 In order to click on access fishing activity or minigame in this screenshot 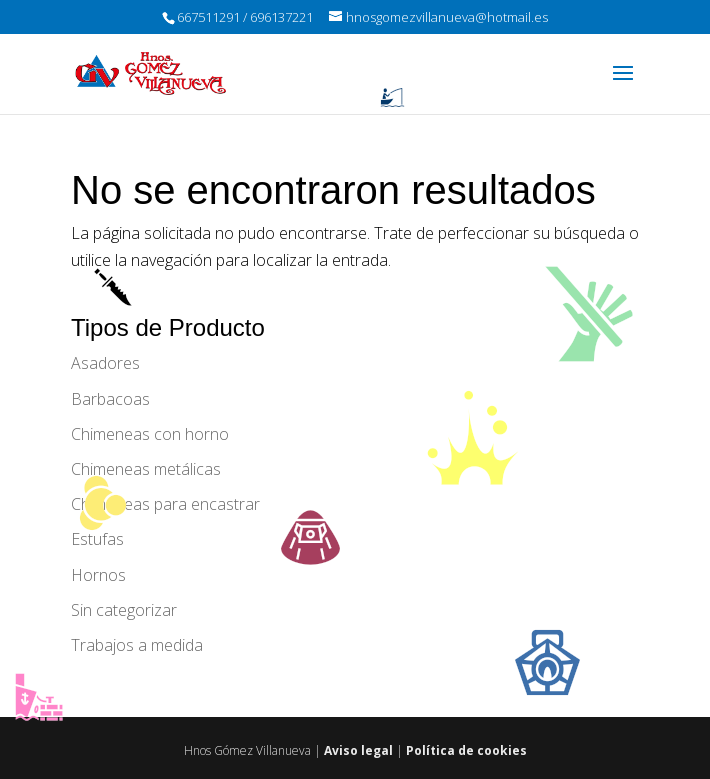, I will do `click(392, 97)`.